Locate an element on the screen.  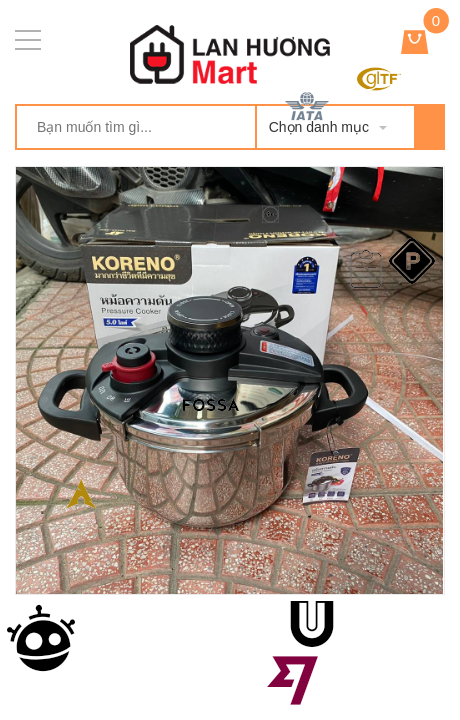
fossa software compliance and licensing platform logo is located at coordinates (211, 405).